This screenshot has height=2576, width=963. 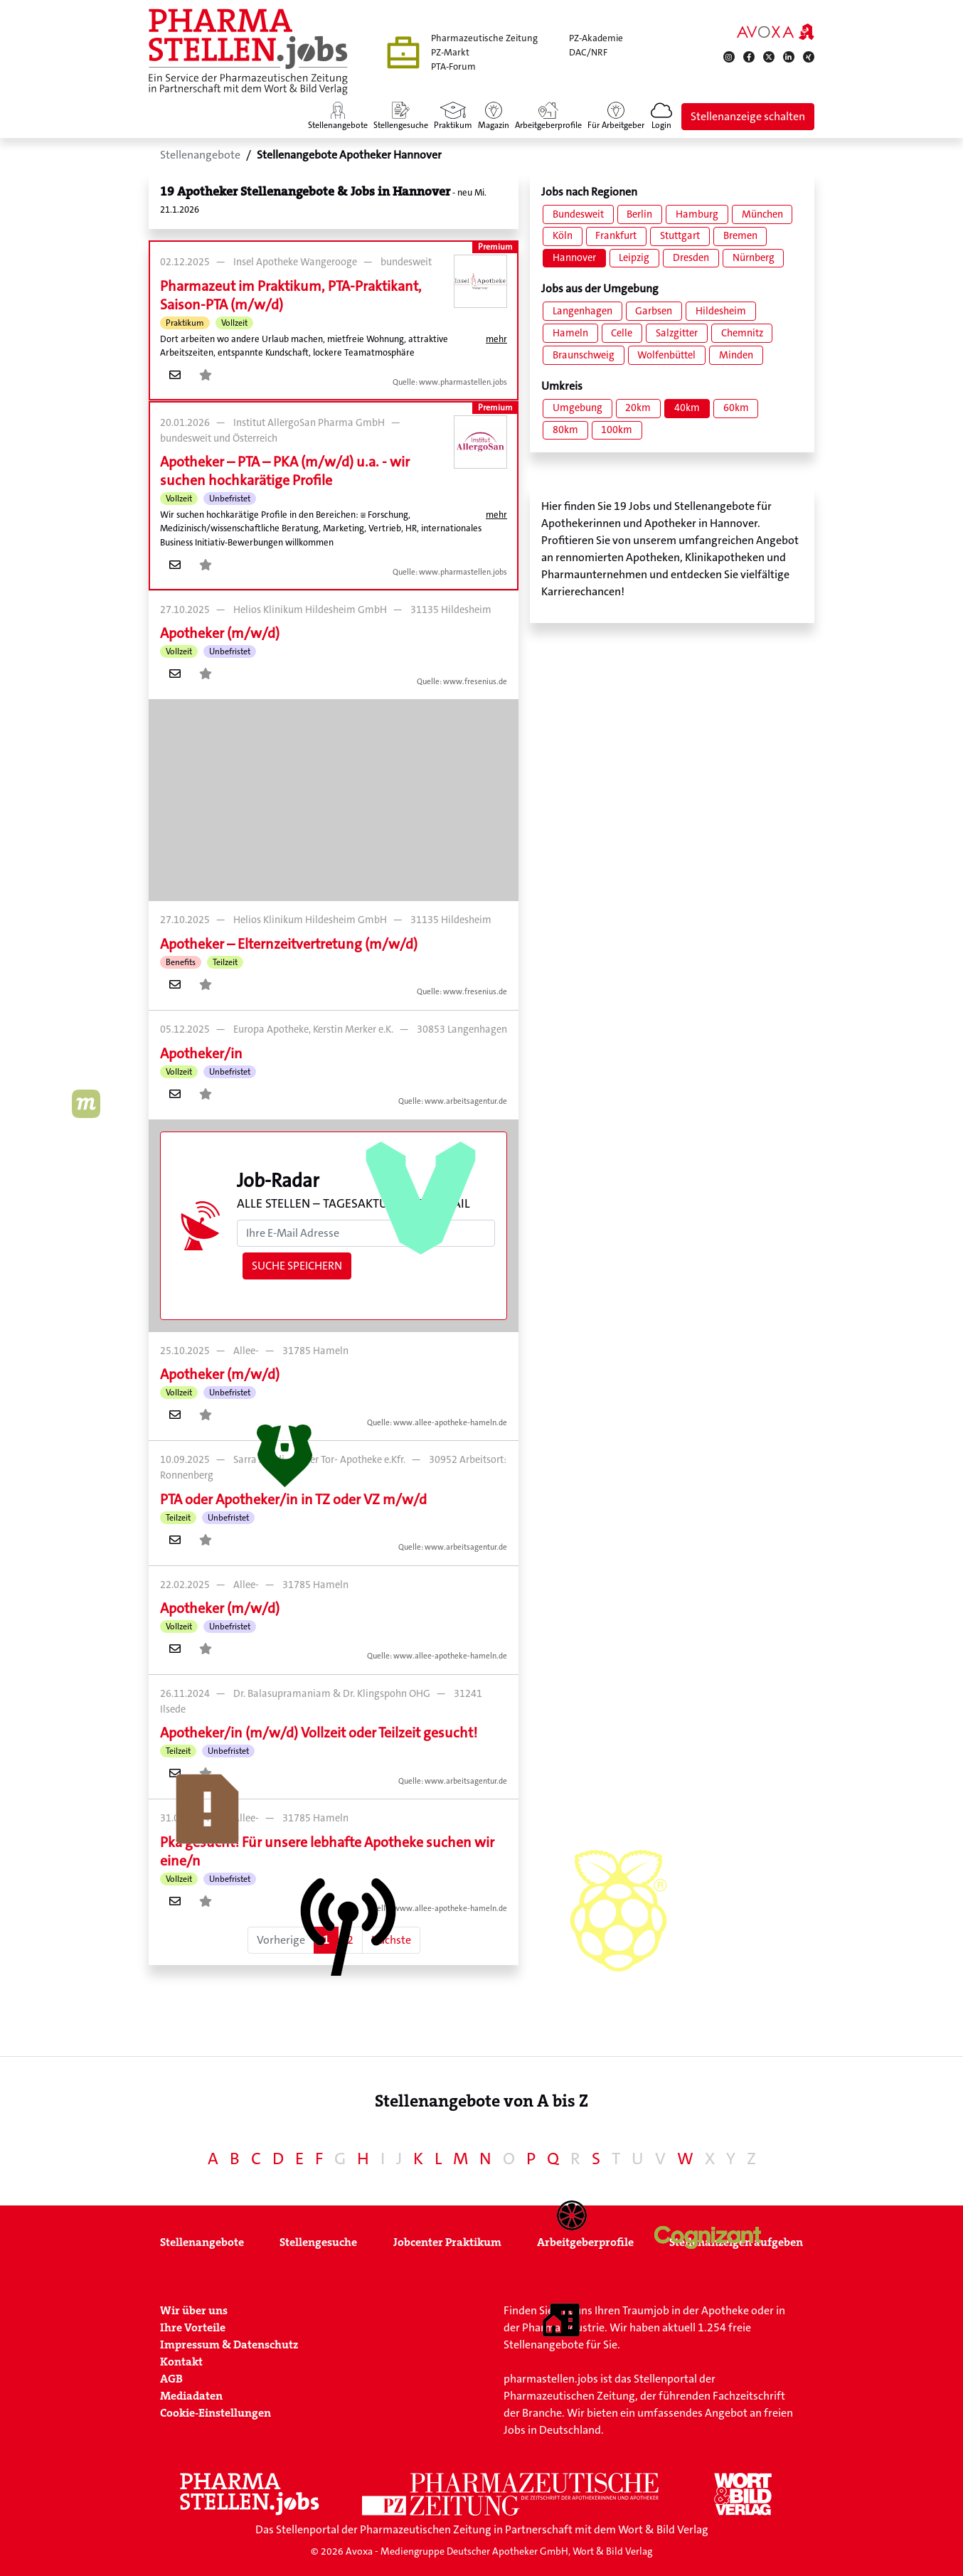 I want to click on access community features or forums, so click(x=561, y=2320).